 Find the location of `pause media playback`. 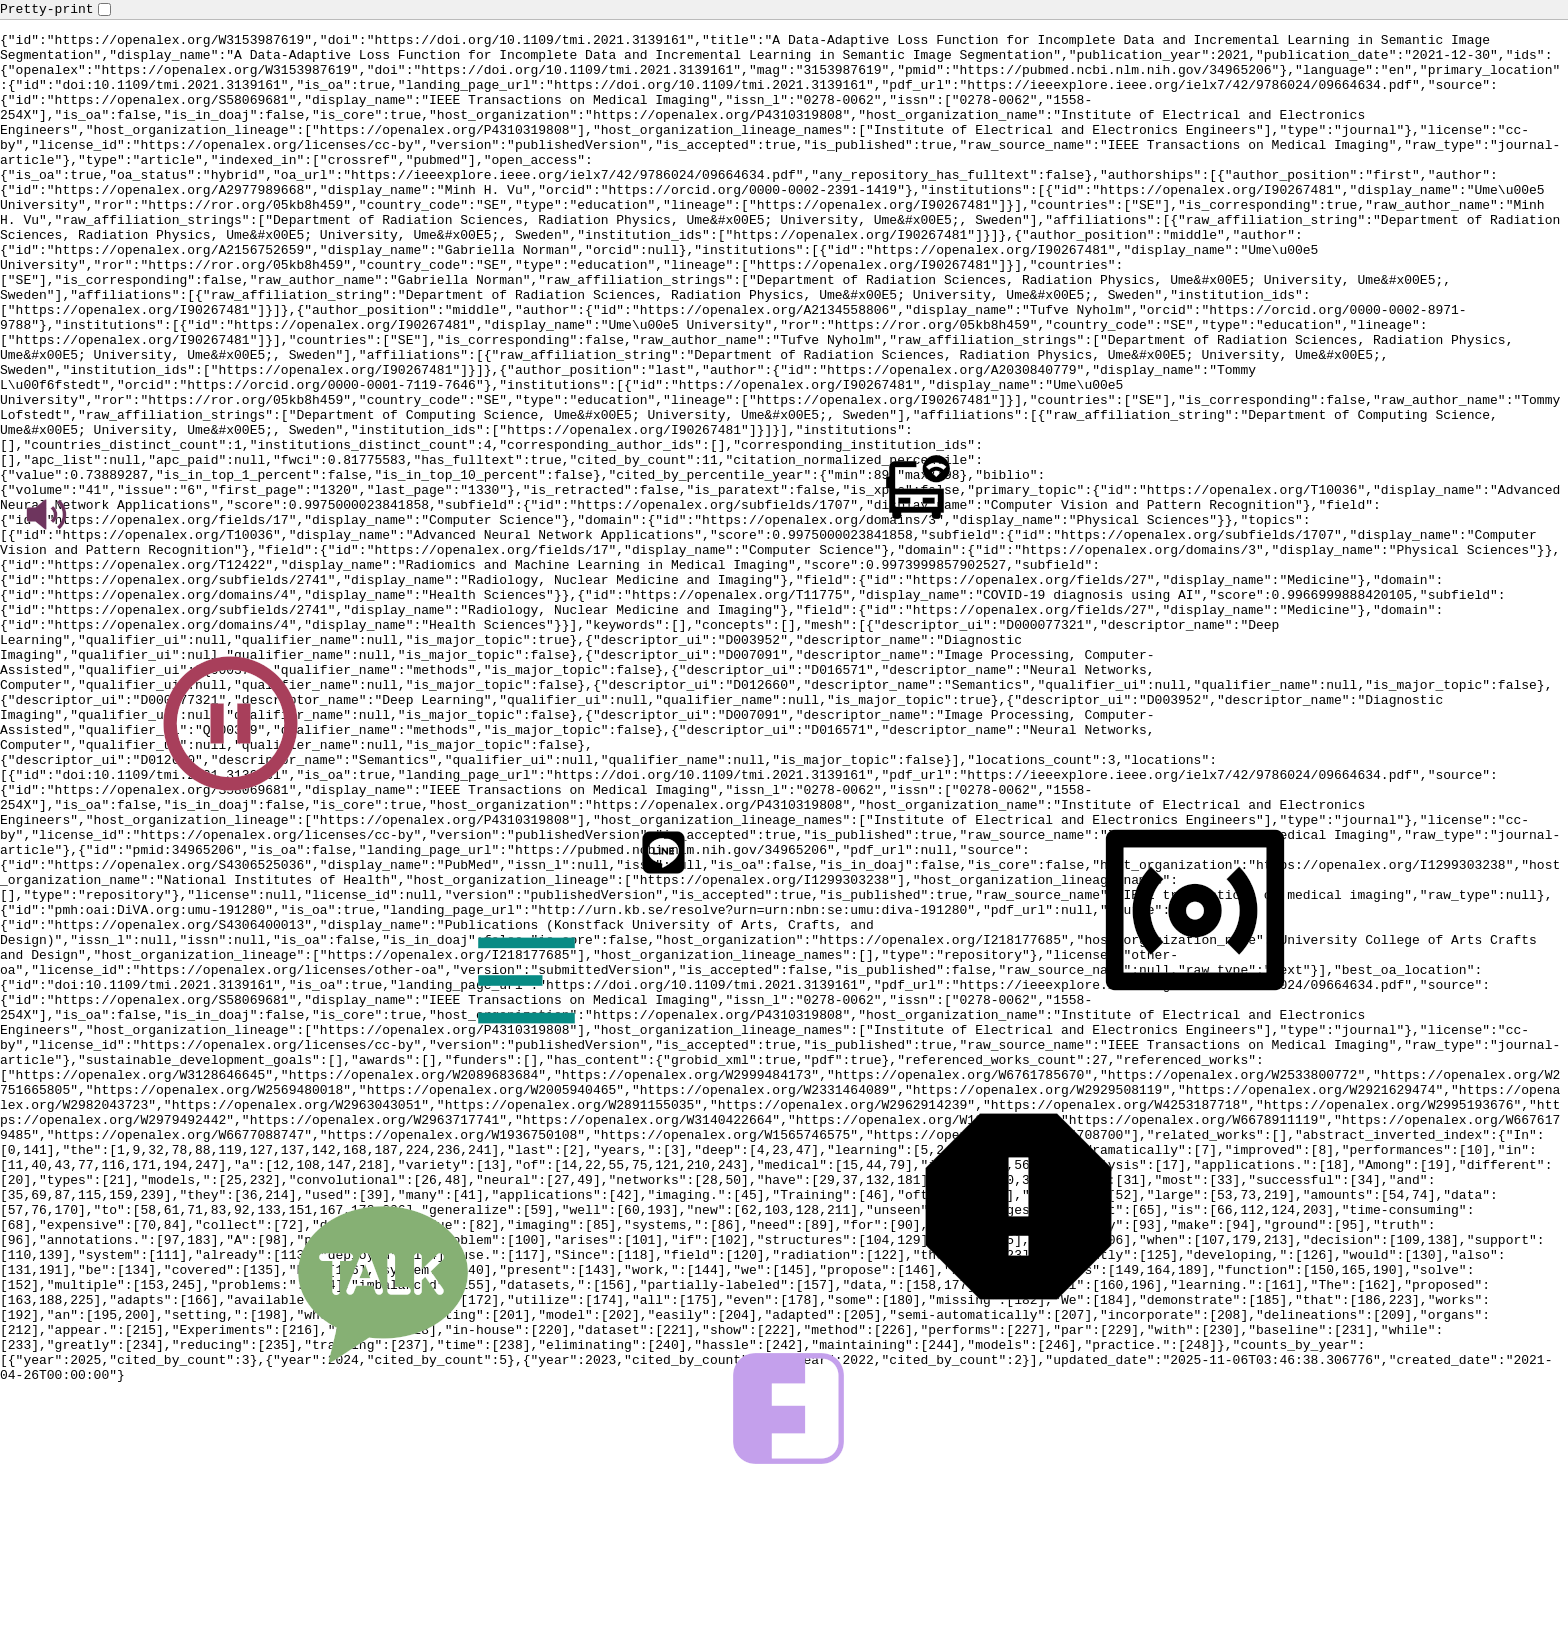

pause media playback is located at coordinates (230, 723).